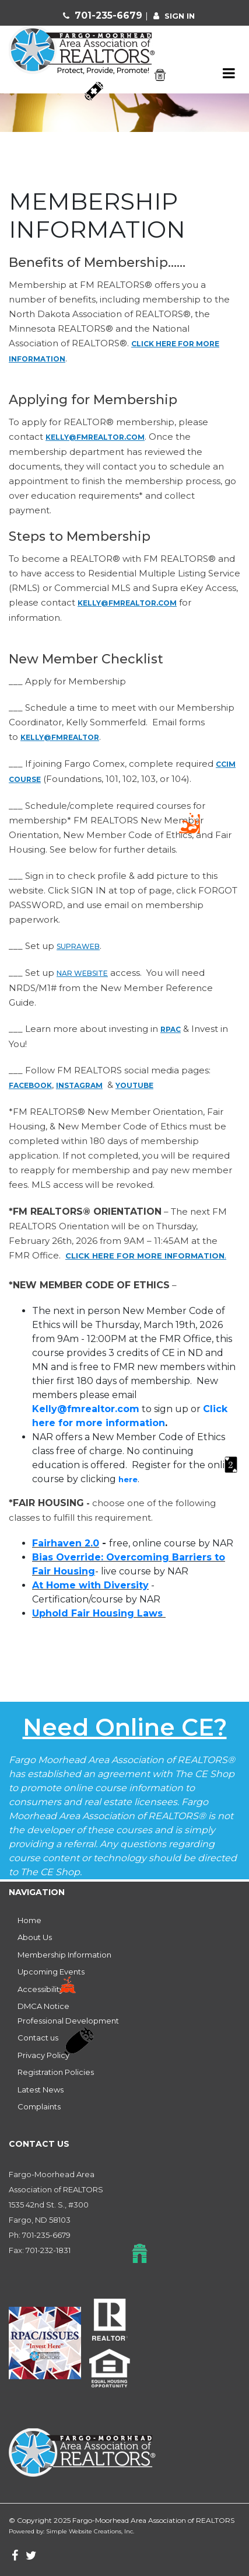 The width and height of the screenshot is (249, 2576). Describe the element at coordinates (67, 1984) in the screenshot. I see `indicates resource regeneration in progress` at that location.